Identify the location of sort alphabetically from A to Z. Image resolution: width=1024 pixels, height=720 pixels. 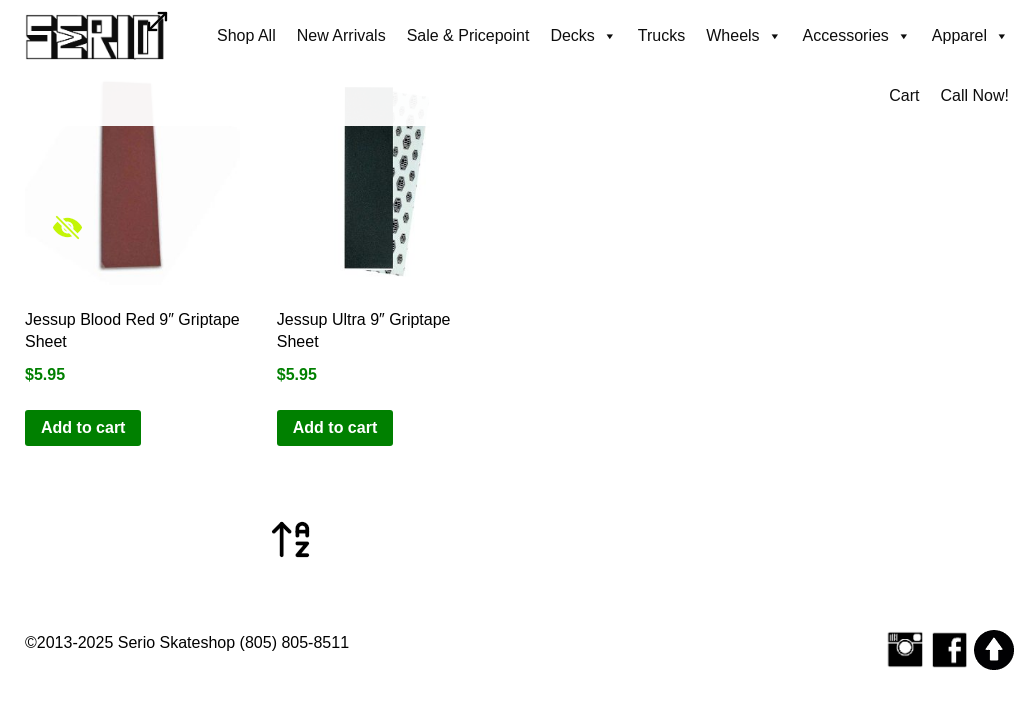
(291, 539).